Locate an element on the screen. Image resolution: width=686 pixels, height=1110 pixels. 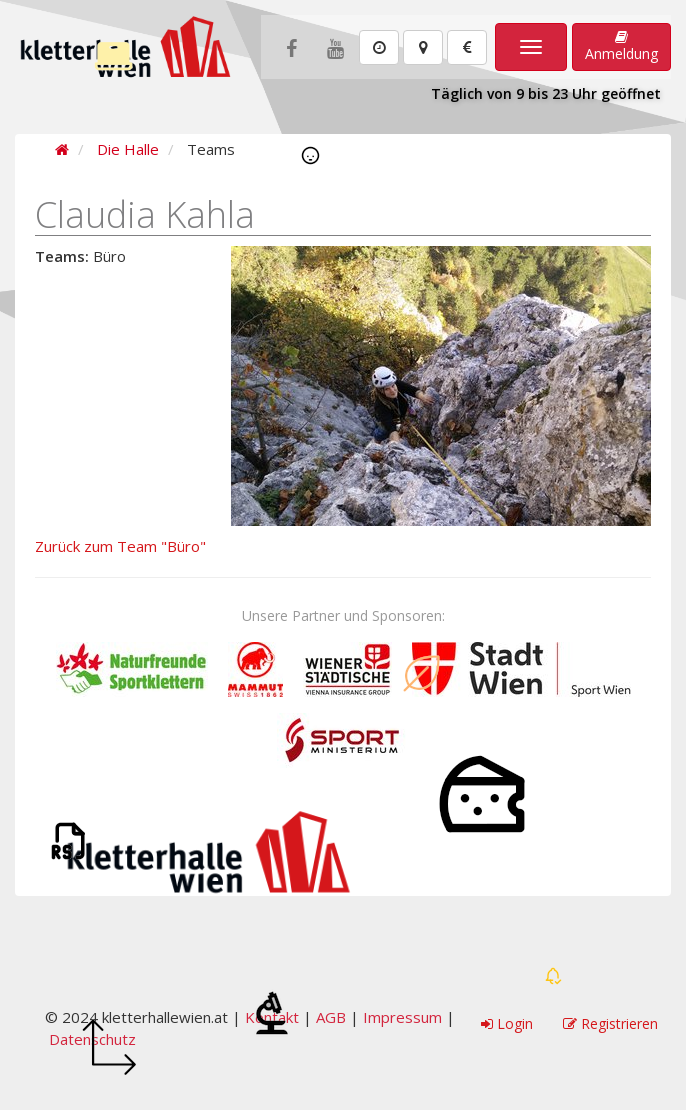
access science or laboratory features is located at coordinates (272, 1014).